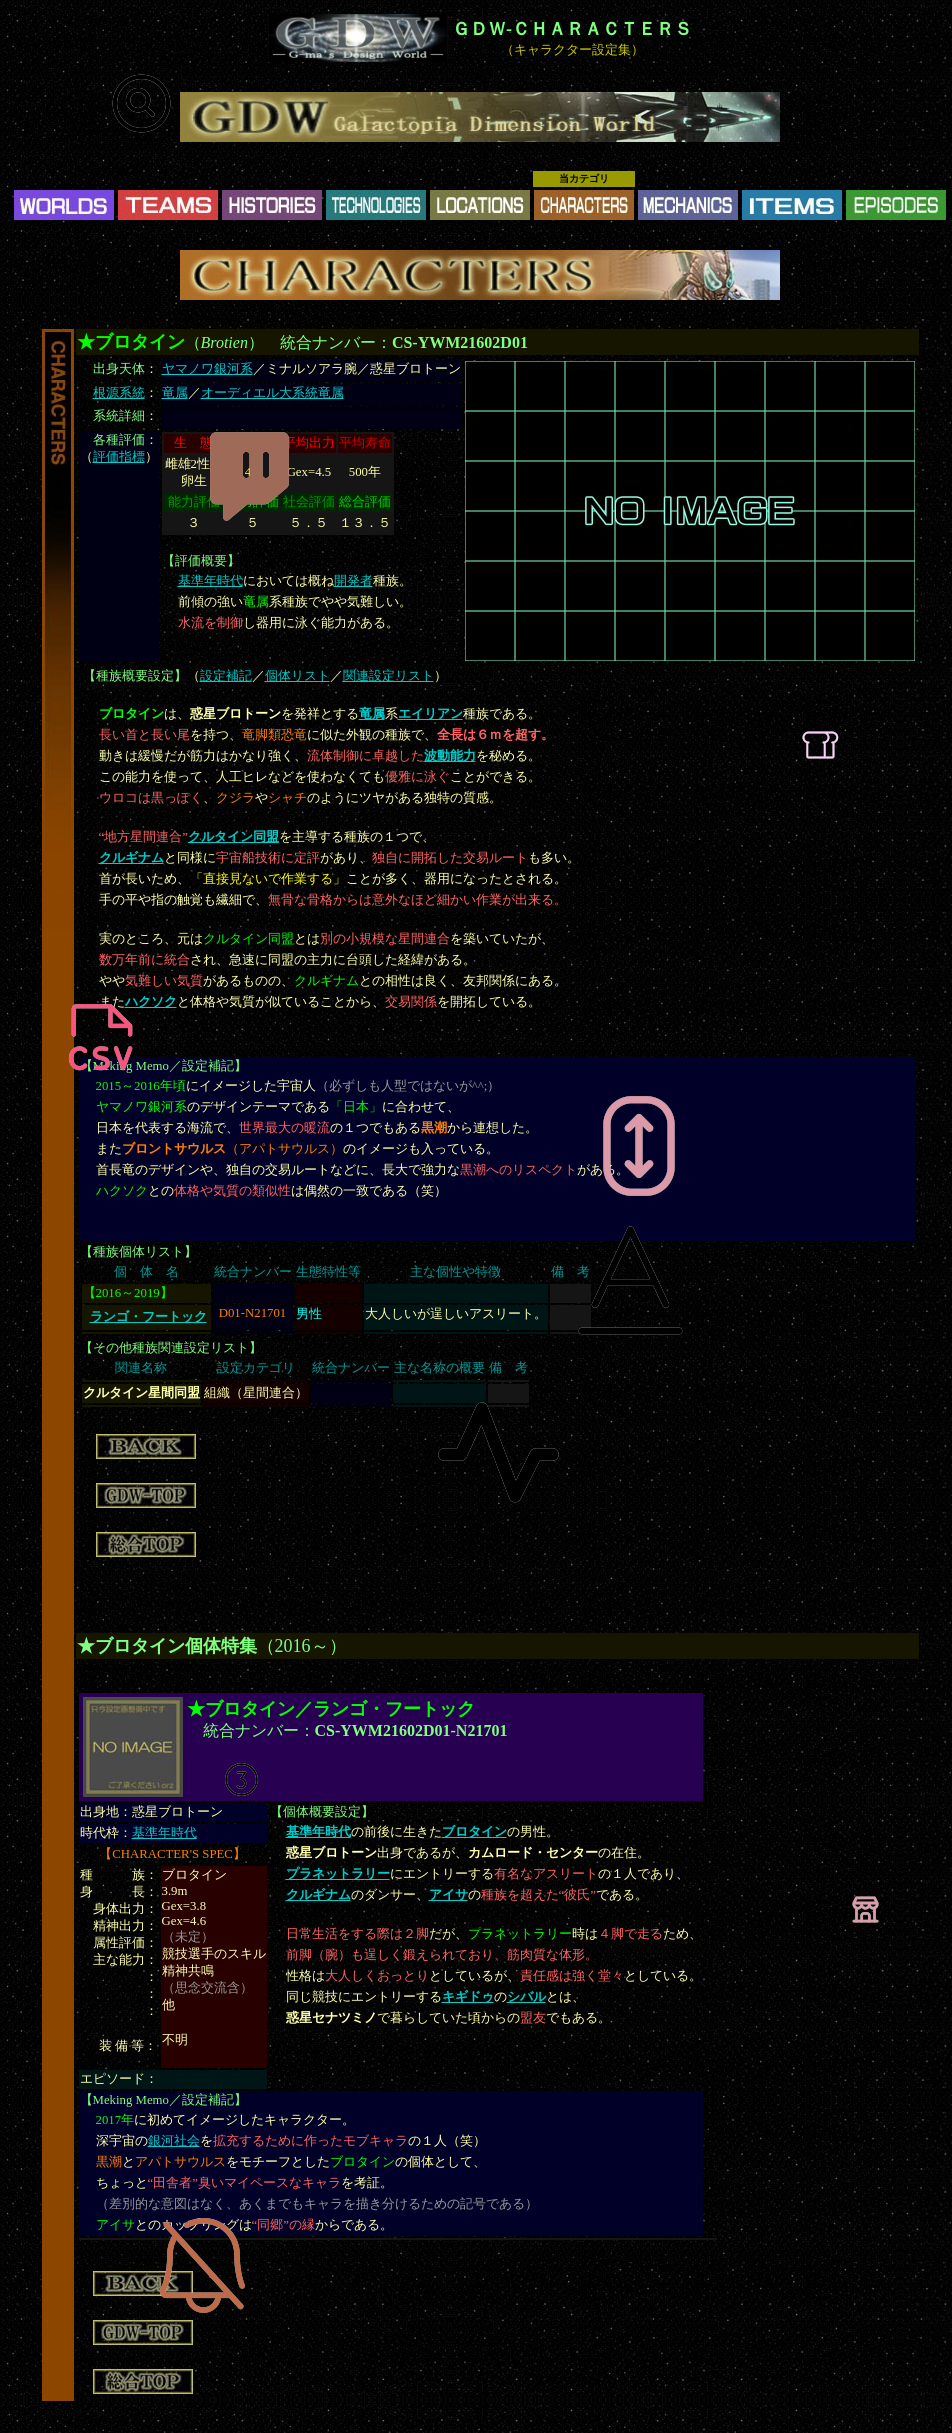 This screenshot has width=952, height=2433. I want to click on scroll up and down on the page, so click(639, 1146).